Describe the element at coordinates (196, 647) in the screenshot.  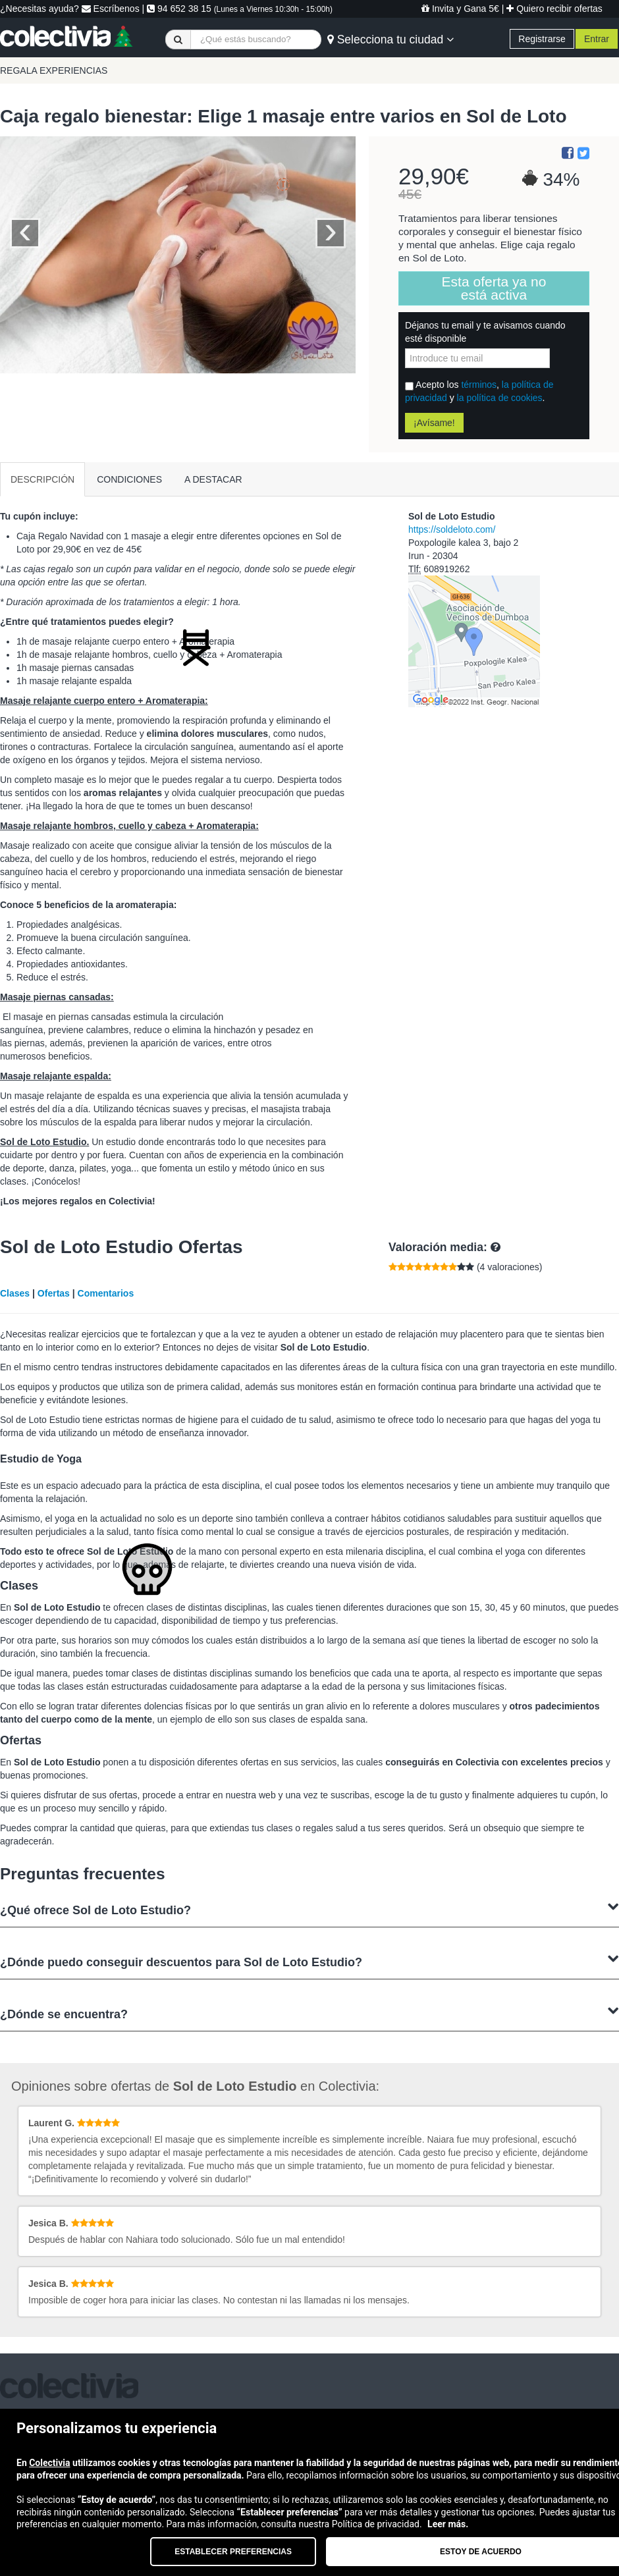
I see `access director or filmmaker tools` at that location.